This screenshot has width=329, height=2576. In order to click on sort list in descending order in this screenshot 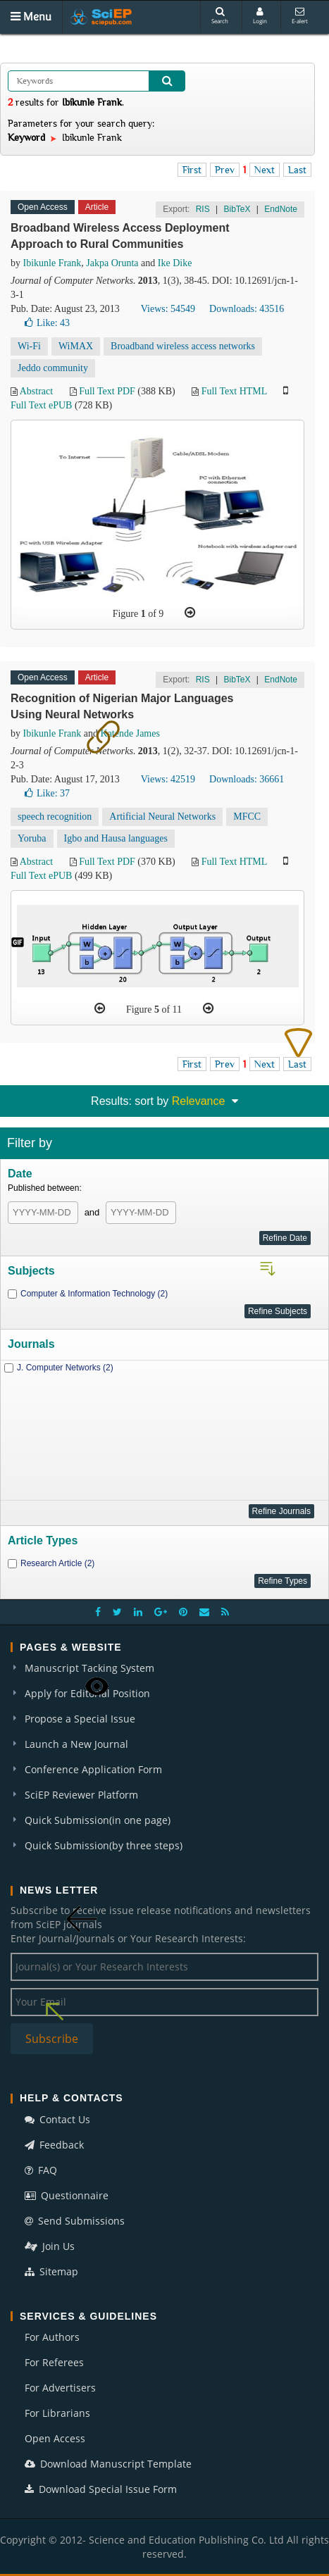, I will do `click(268, 1268)`.